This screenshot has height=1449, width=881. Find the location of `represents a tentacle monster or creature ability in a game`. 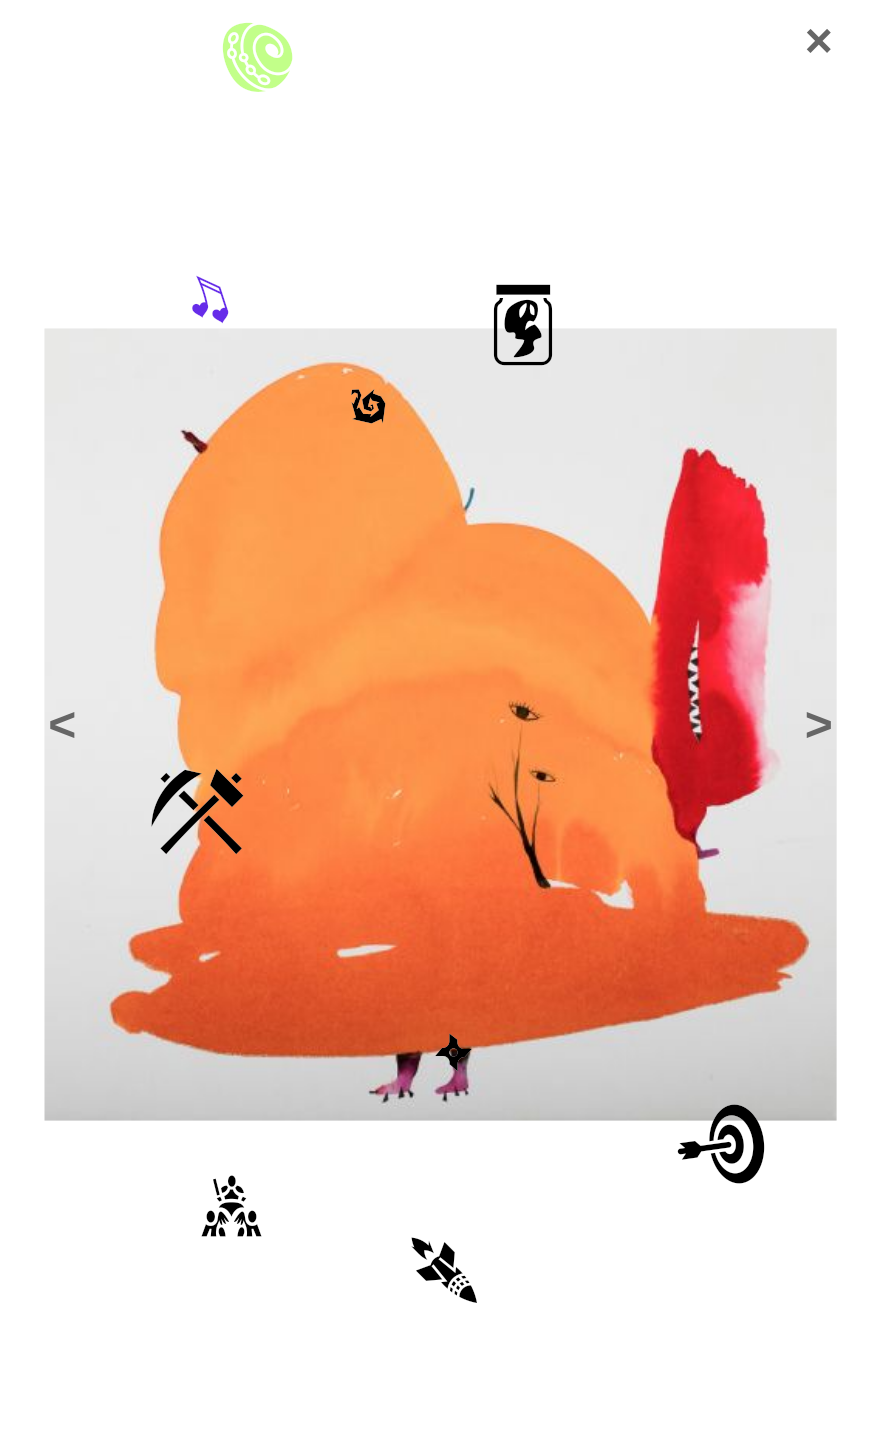

represents a tentacle monster or creature ability in a game is located at coordinates (368, 406).